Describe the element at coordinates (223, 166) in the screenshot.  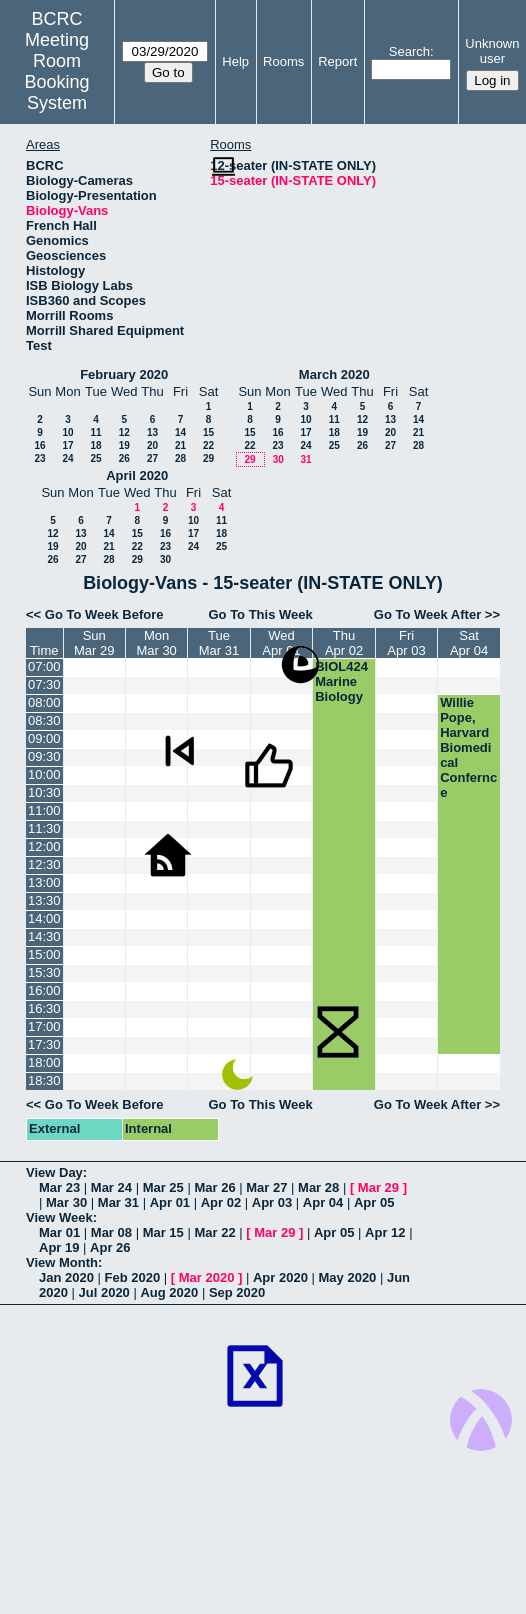
I see `view on macbook or laptop device` at that location.